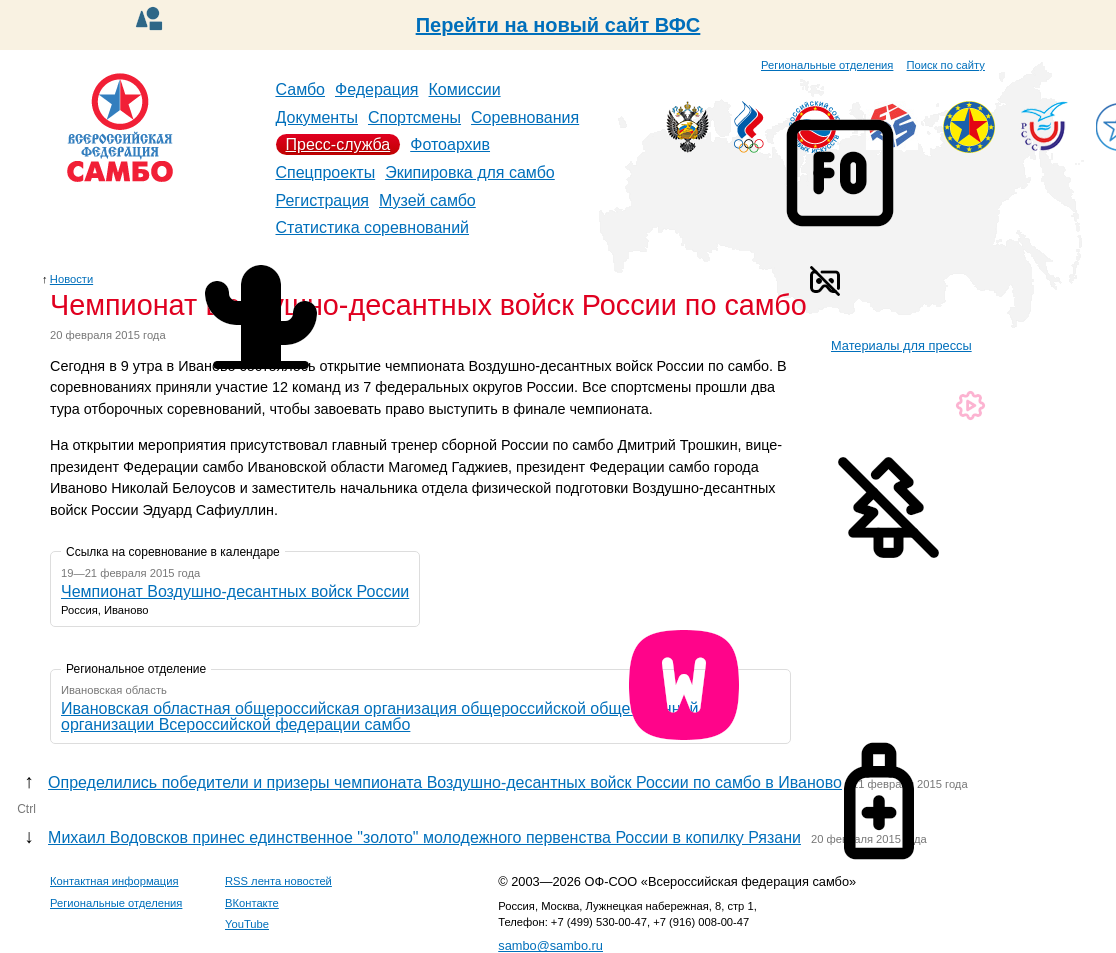 The height and width of the screenshot is (953, 1116). Describe the element at coordinates (825, 281) in the screenshot. I see `disable VR or cardboard viewer mode` at that location.